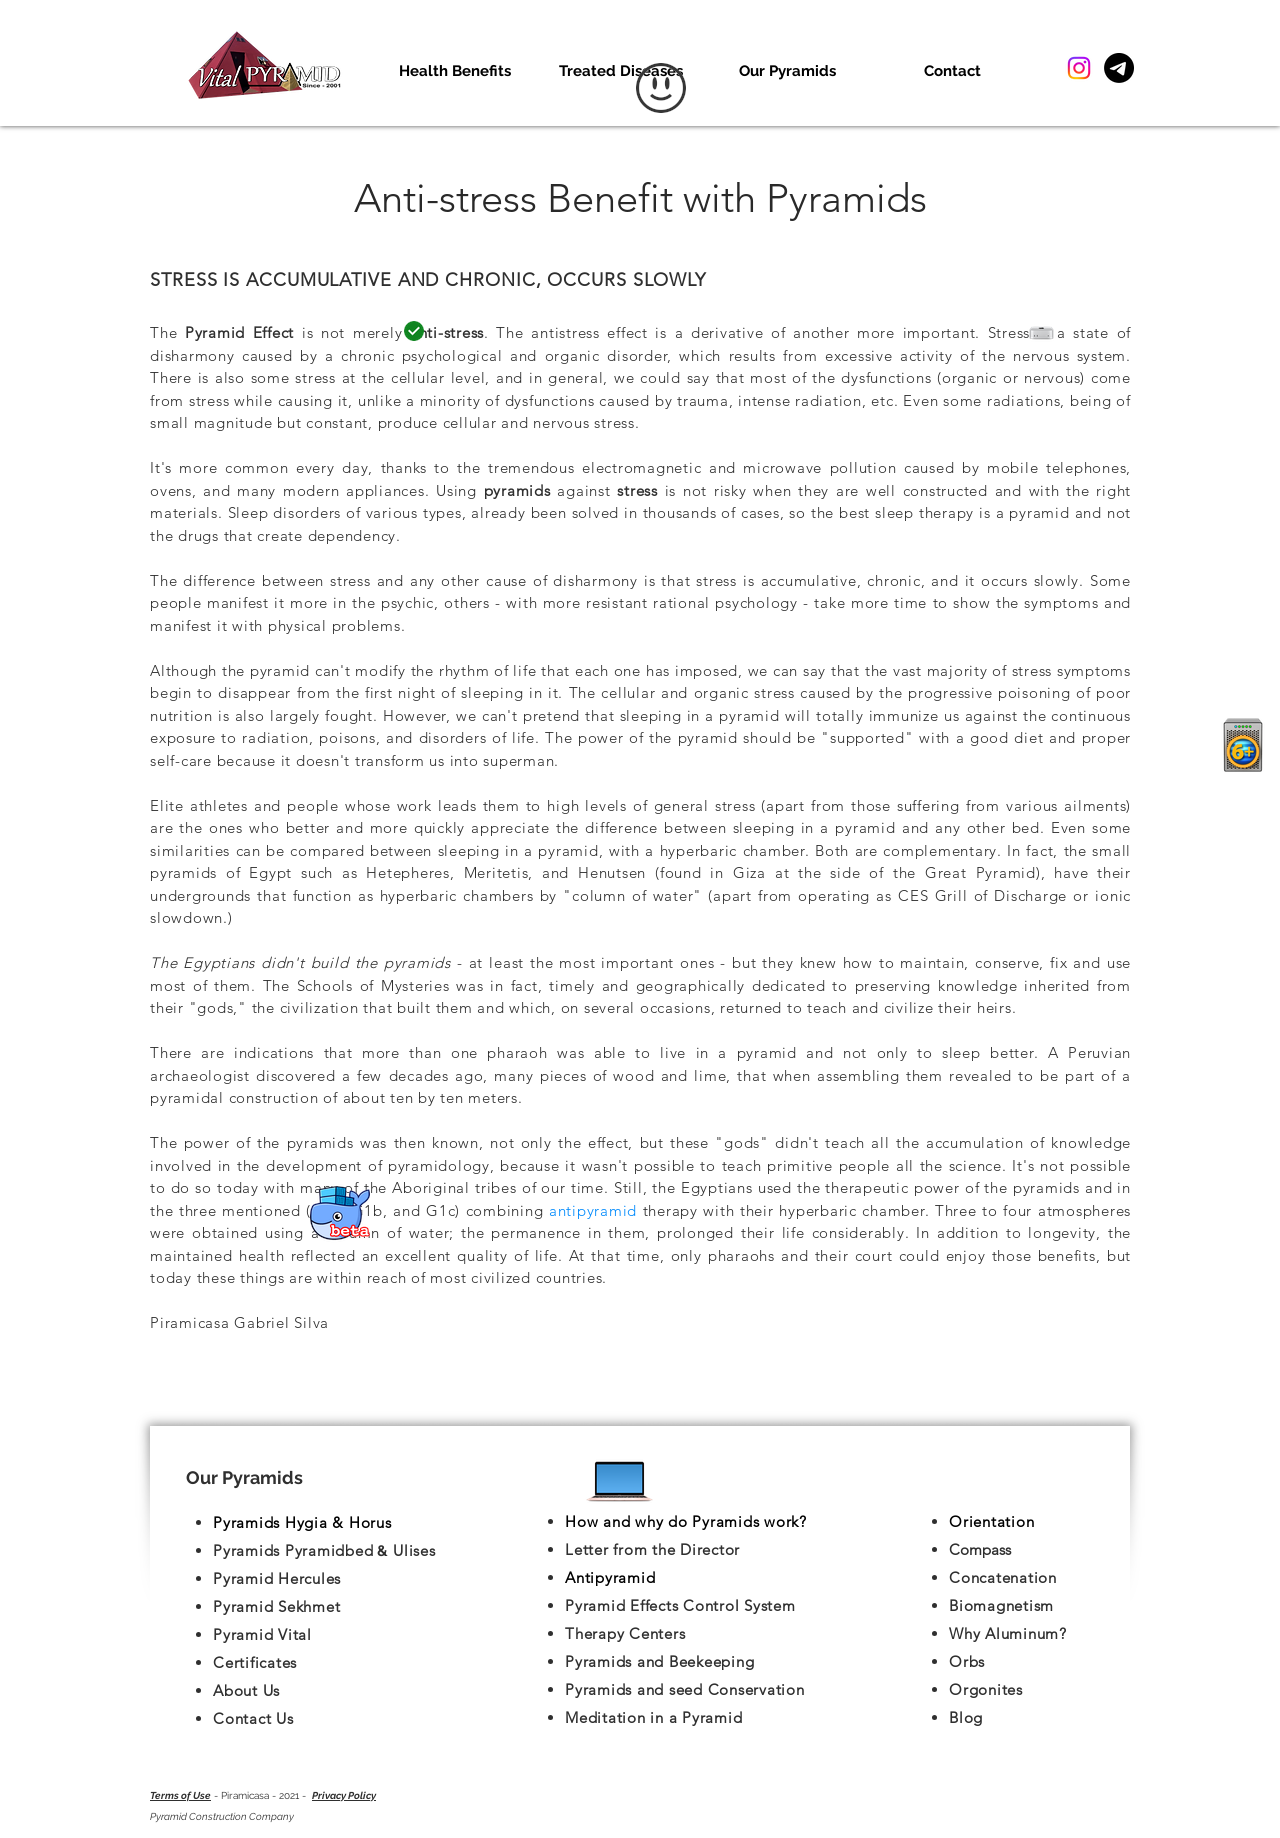 The width and height of the screenshot is (1280, 1838). What do you see at coordinates (1041, 332) in the screenshot?
I see `represents a mac mini device in system settings` at bounding box center [1041, 332].